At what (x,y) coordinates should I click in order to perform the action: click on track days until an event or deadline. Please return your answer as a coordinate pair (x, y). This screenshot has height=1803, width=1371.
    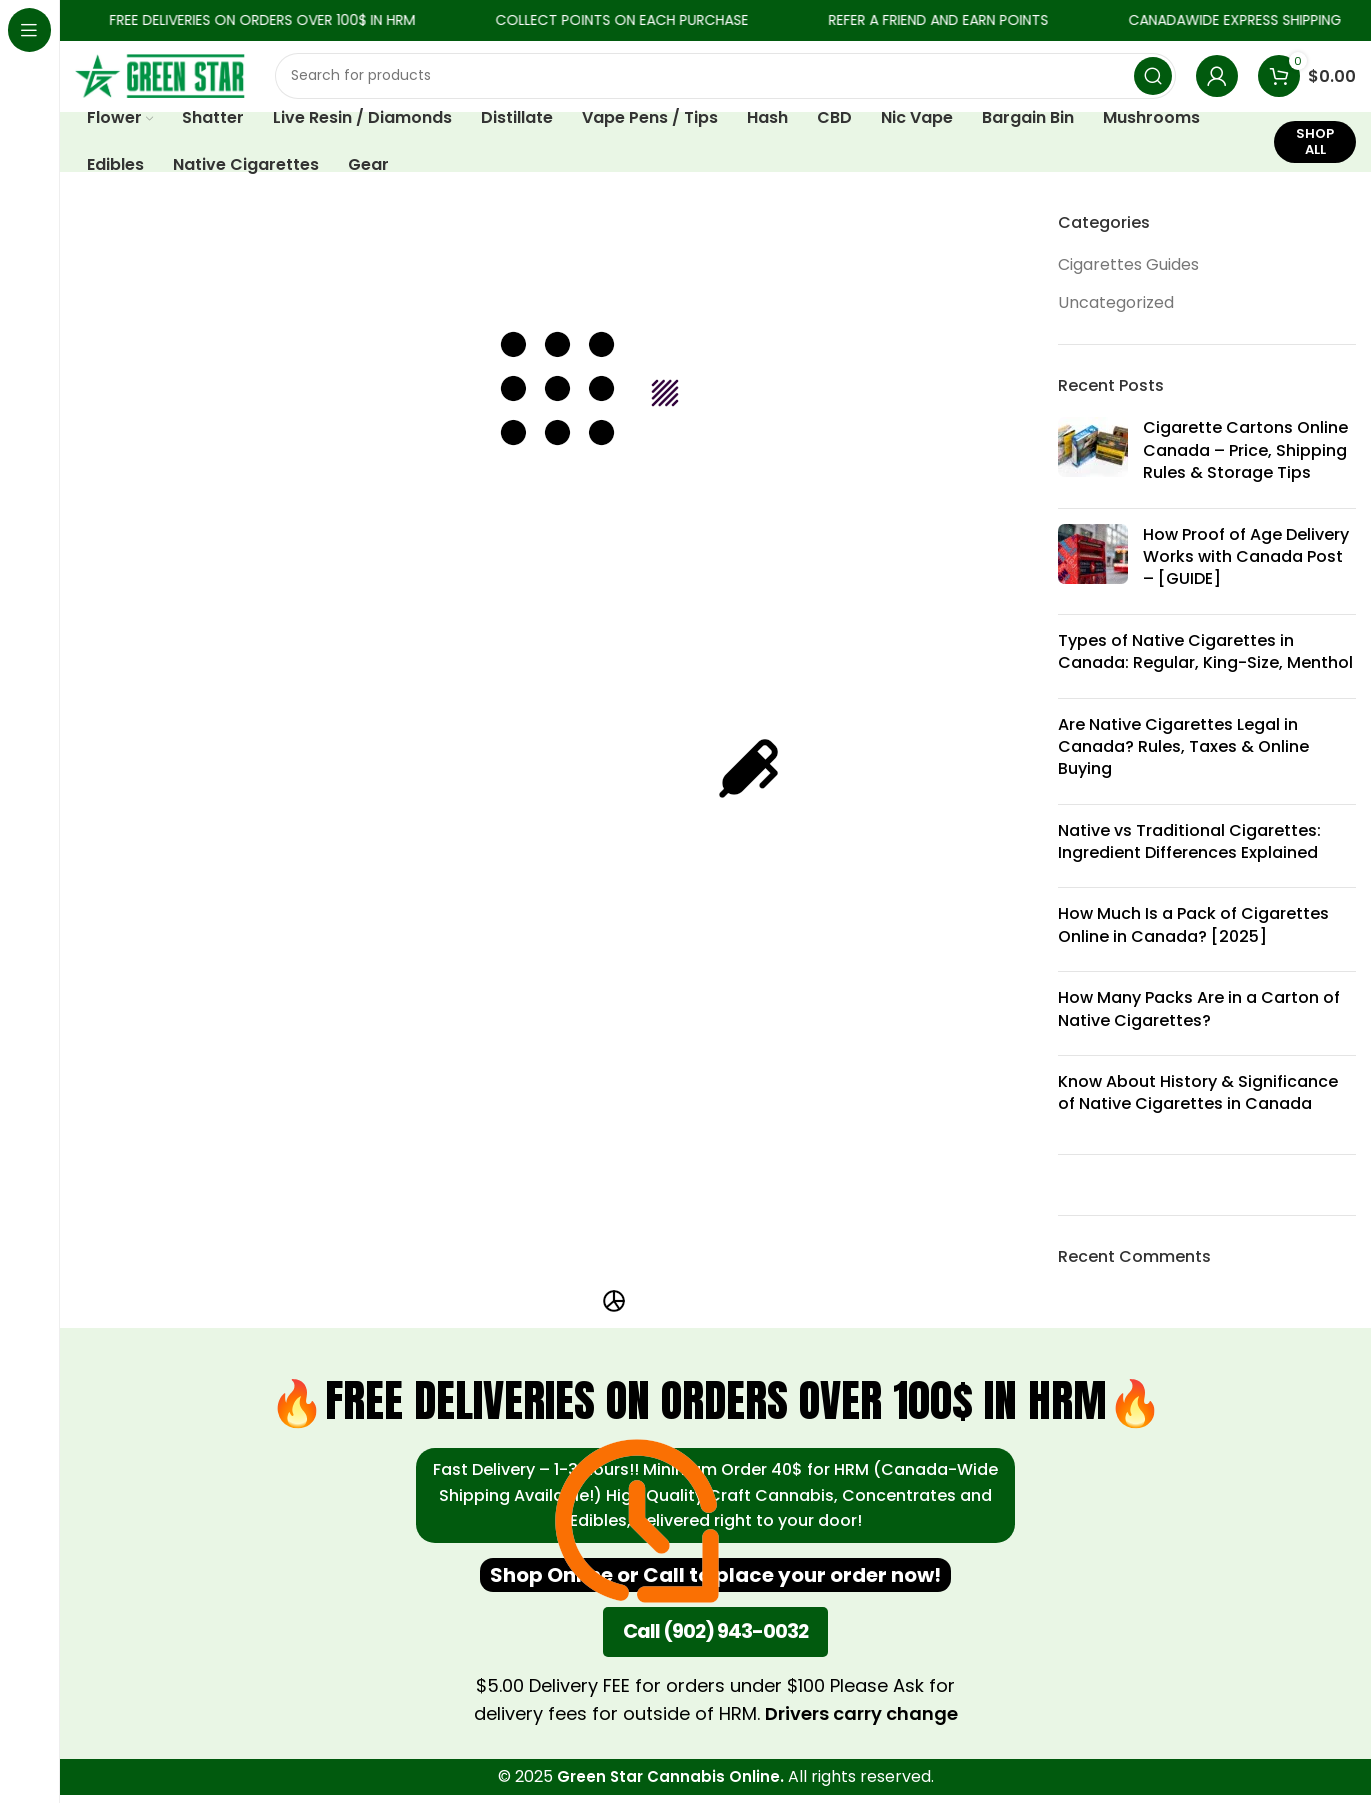
    Looking at the image, I should click on (637, 1521).